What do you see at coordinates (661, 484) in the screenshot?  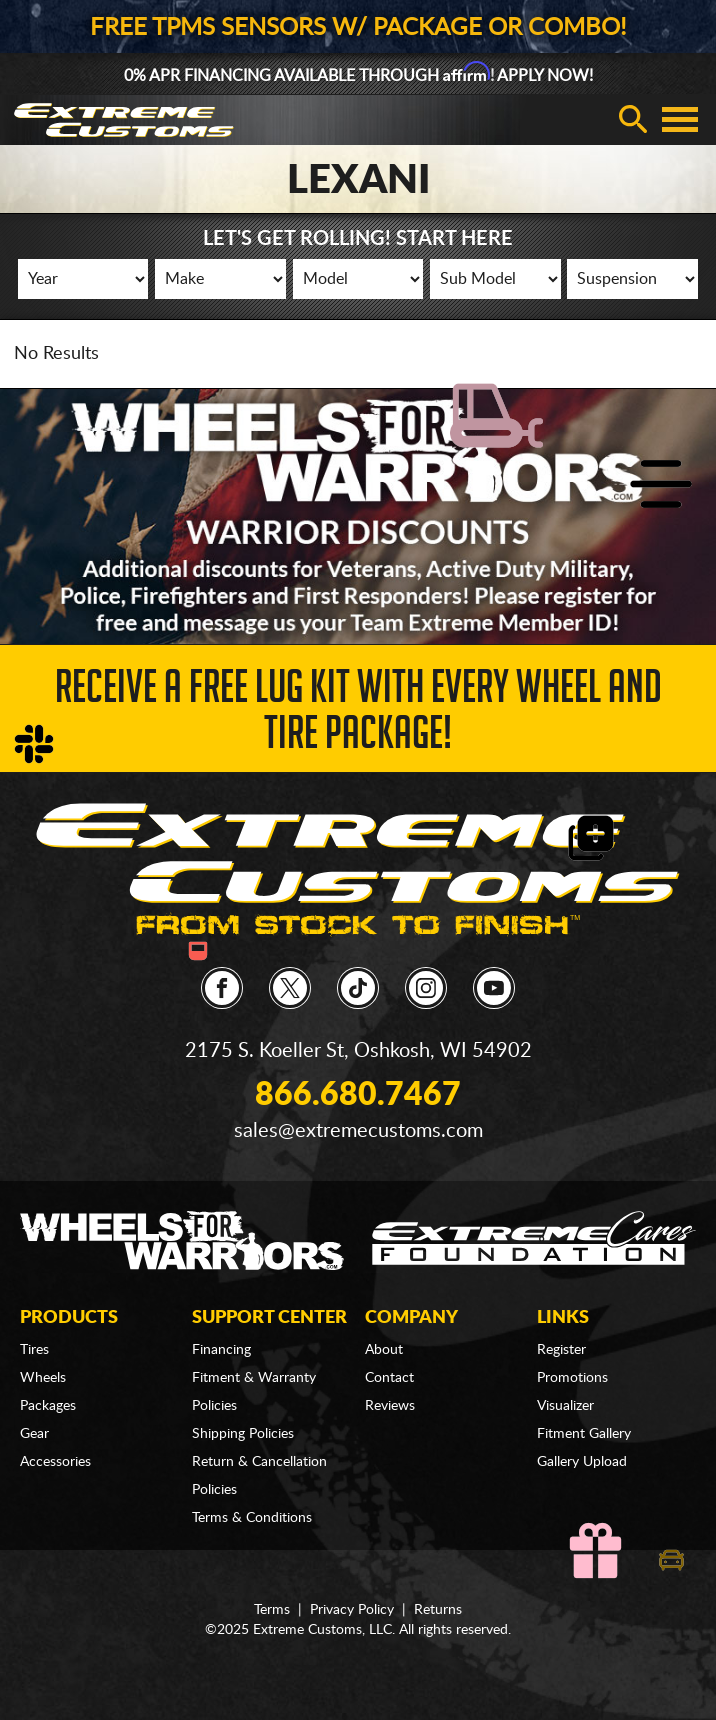 I see `open navigation menu` at bounding box center [661, 484].